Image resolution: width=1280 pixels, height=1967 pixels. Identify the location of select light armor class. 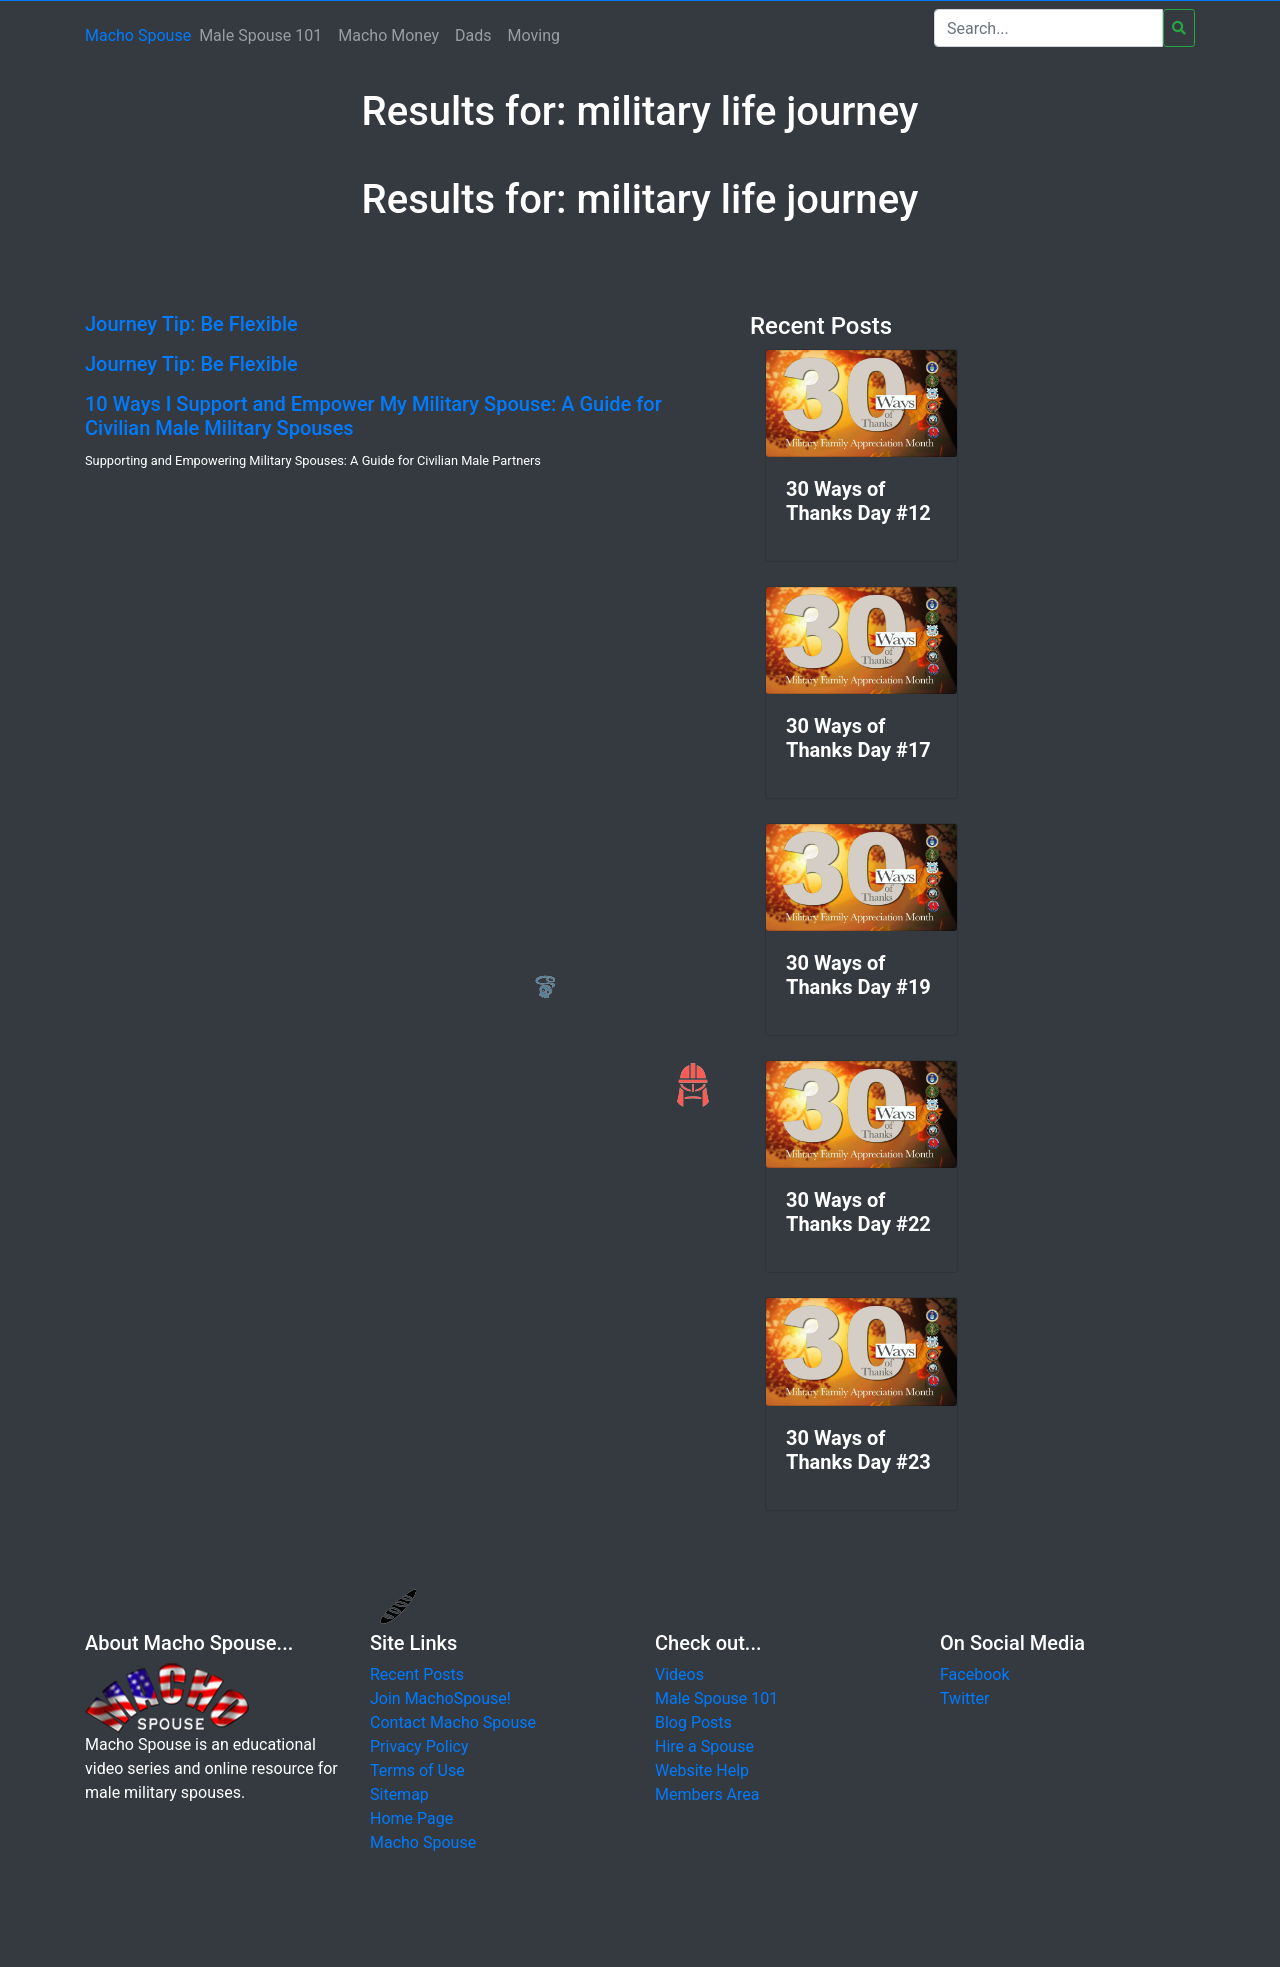
(693, 1085).